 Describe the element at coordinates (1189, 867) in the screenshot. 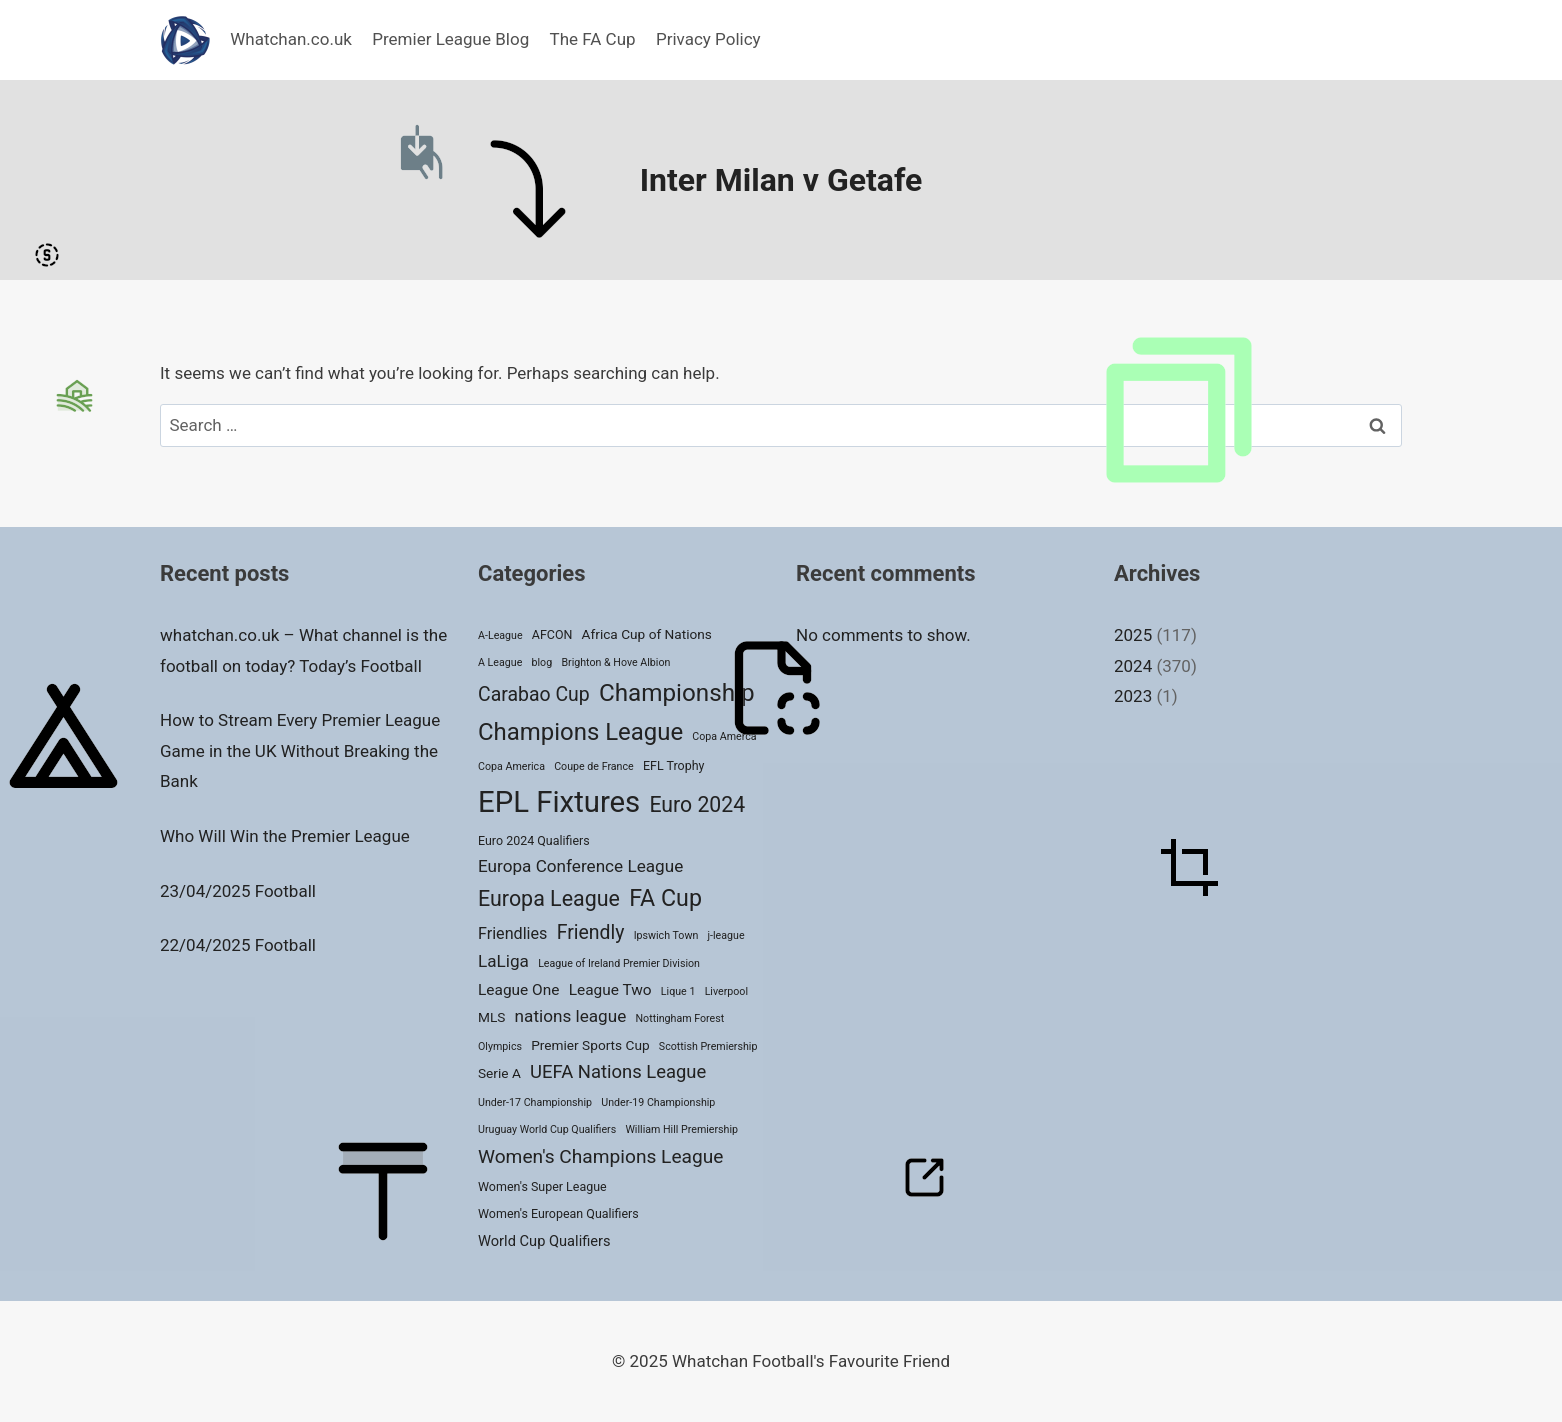

I see `crop an image` at that location.